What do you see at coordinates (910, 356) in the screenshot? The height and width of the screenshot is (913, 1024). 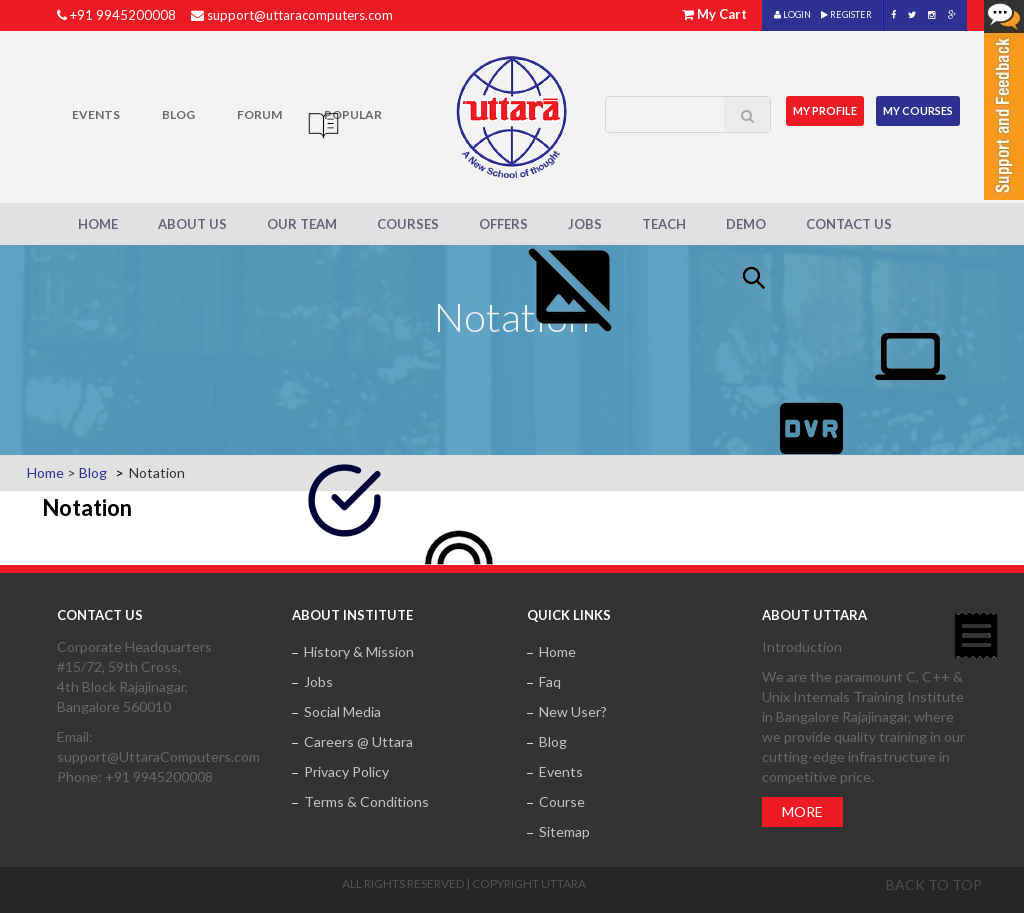 I see `access desktop or computer settings` at bounding box center [910, 356].